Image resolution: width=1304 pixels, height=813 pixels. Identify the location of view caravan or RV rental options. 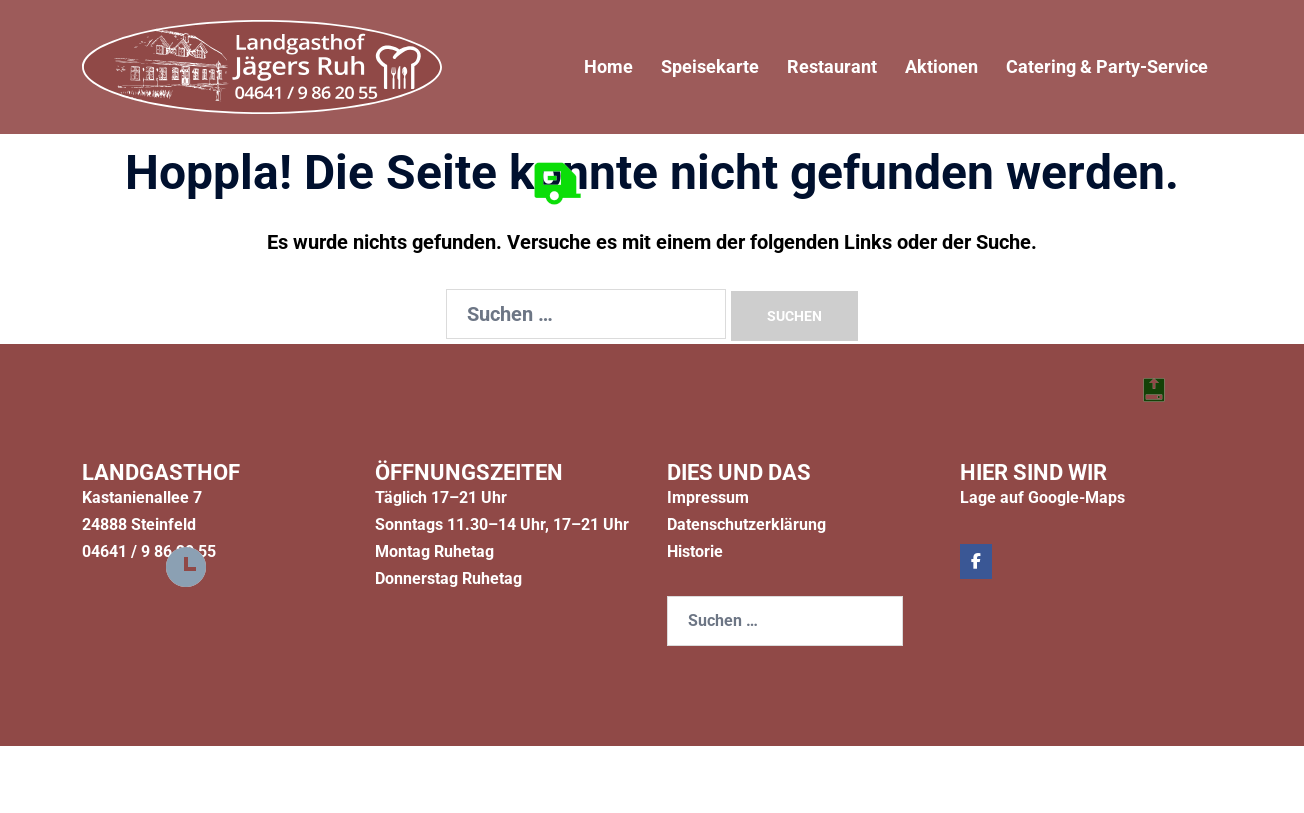
(556, 182).